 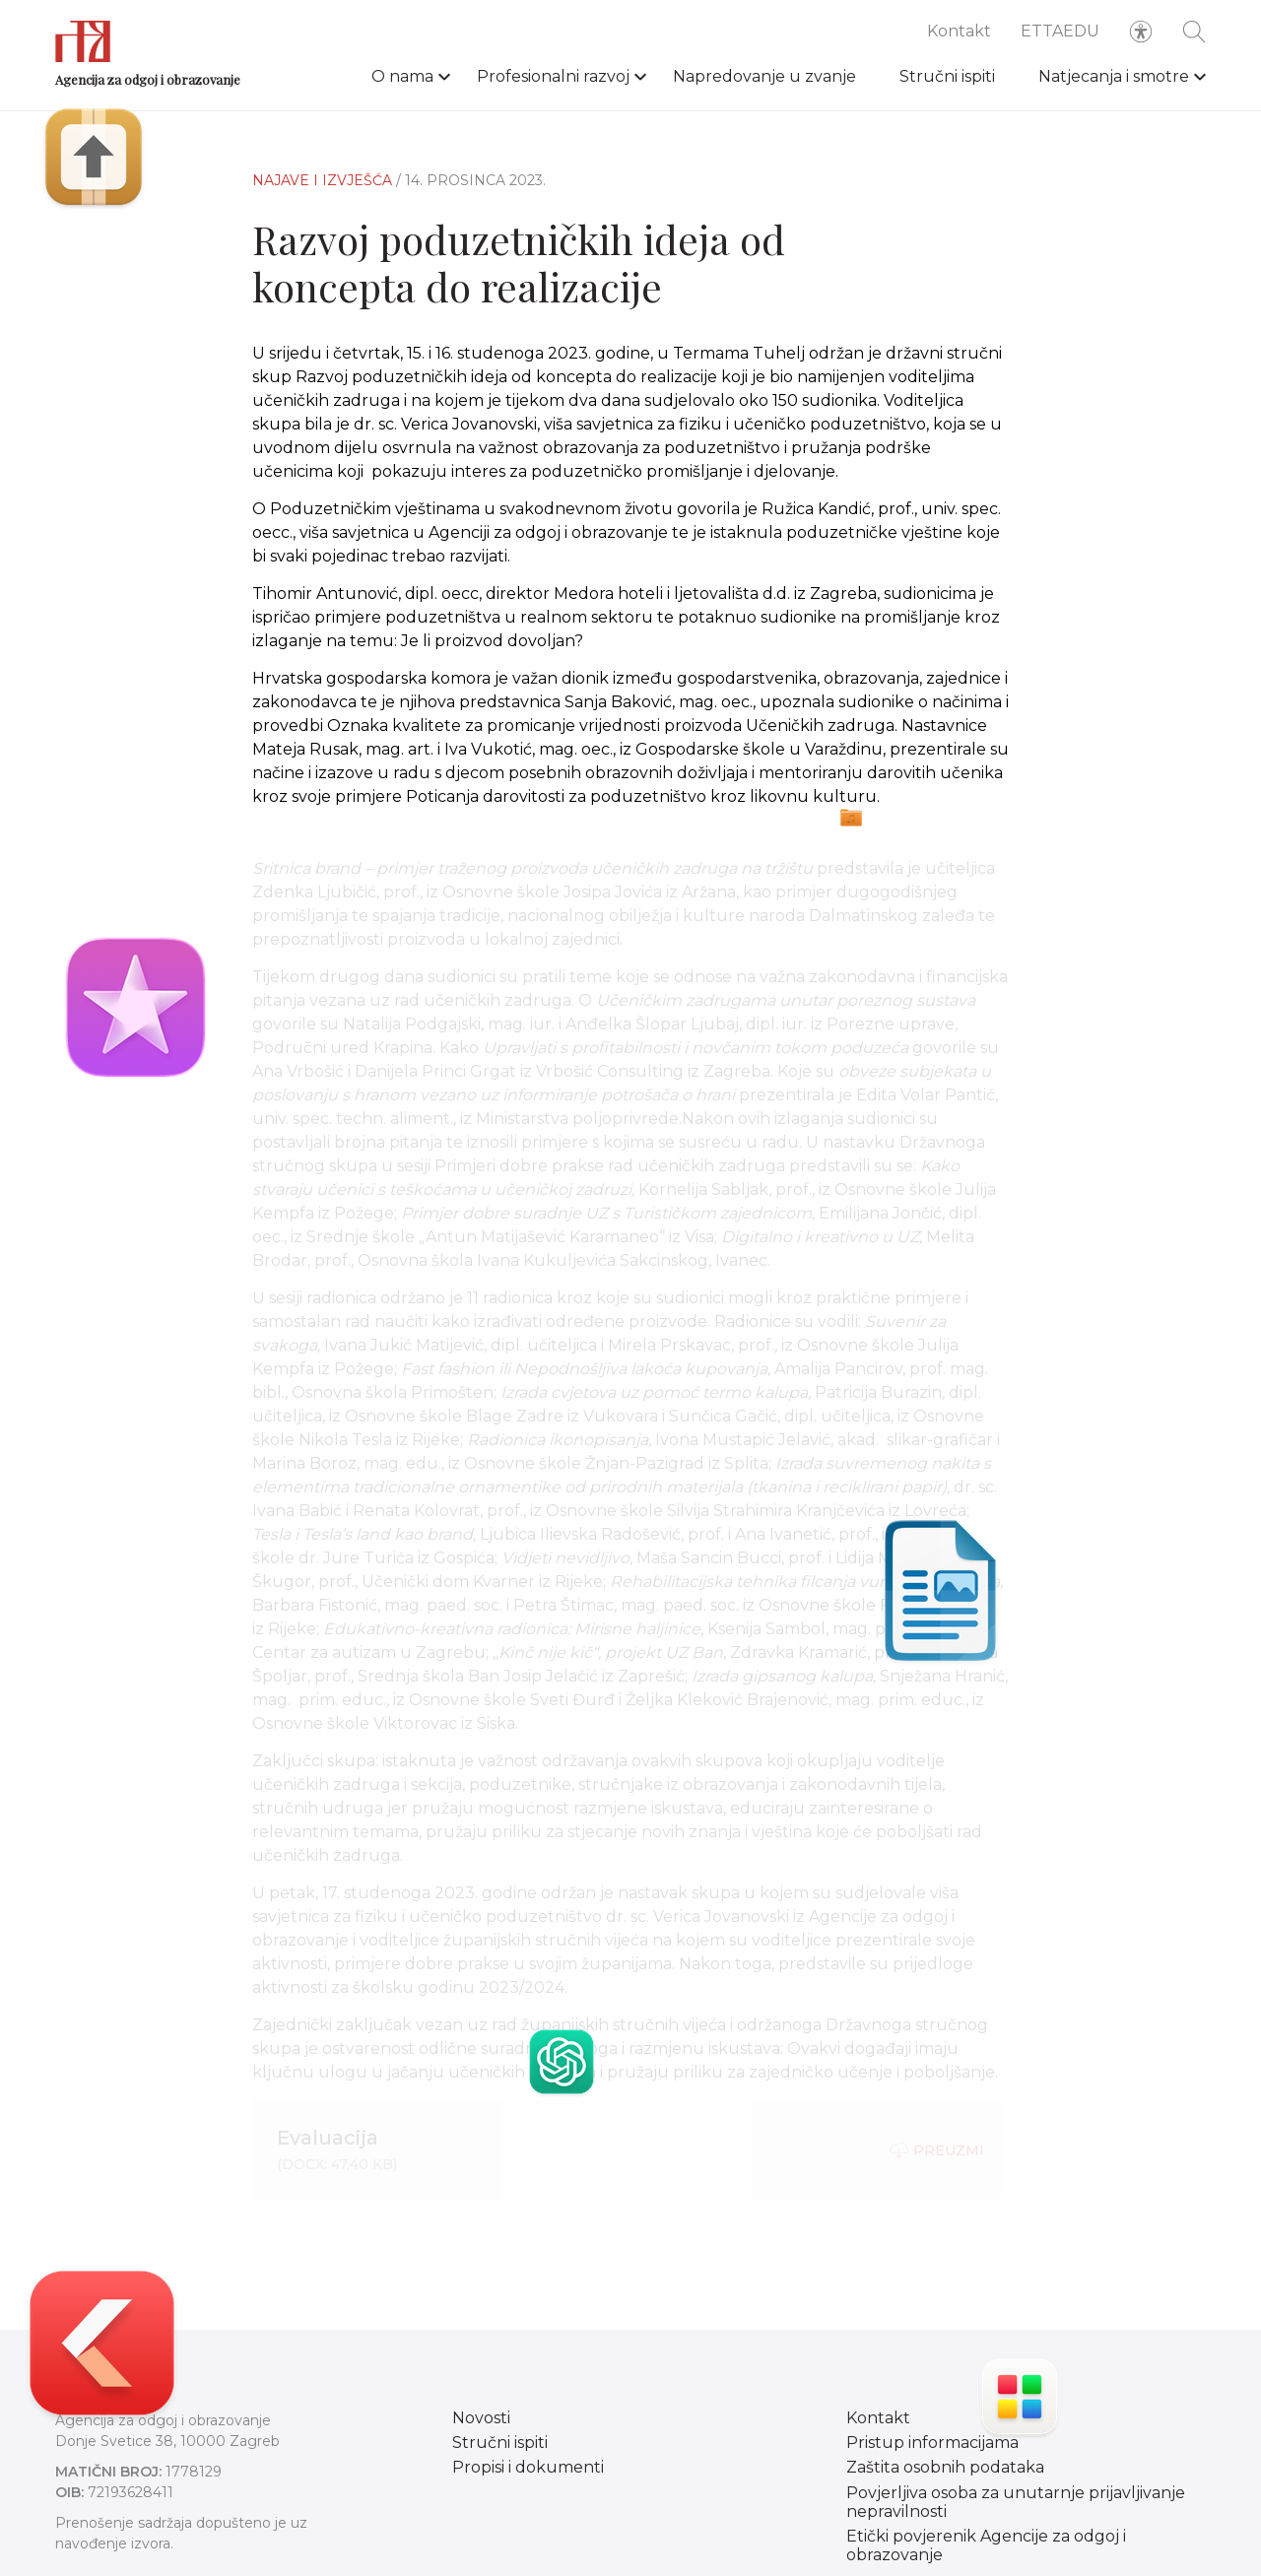 What do you see at coordinates (851, 818) in the screenshot?
I see `open your music files folder` at bounding box center [851, 818].